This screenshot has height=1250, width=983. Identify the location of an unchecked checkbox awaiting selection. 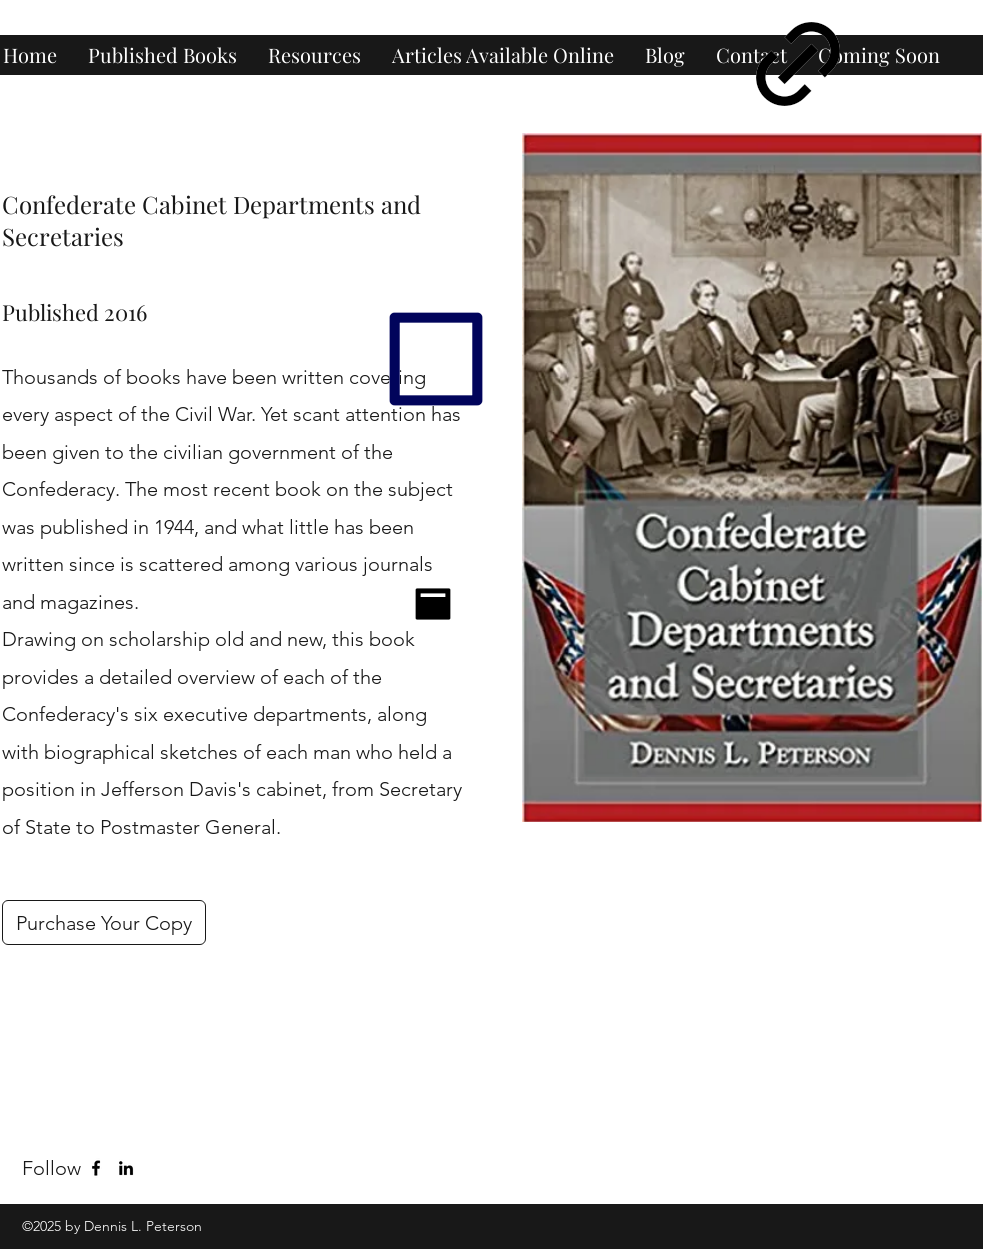
(436, 359).